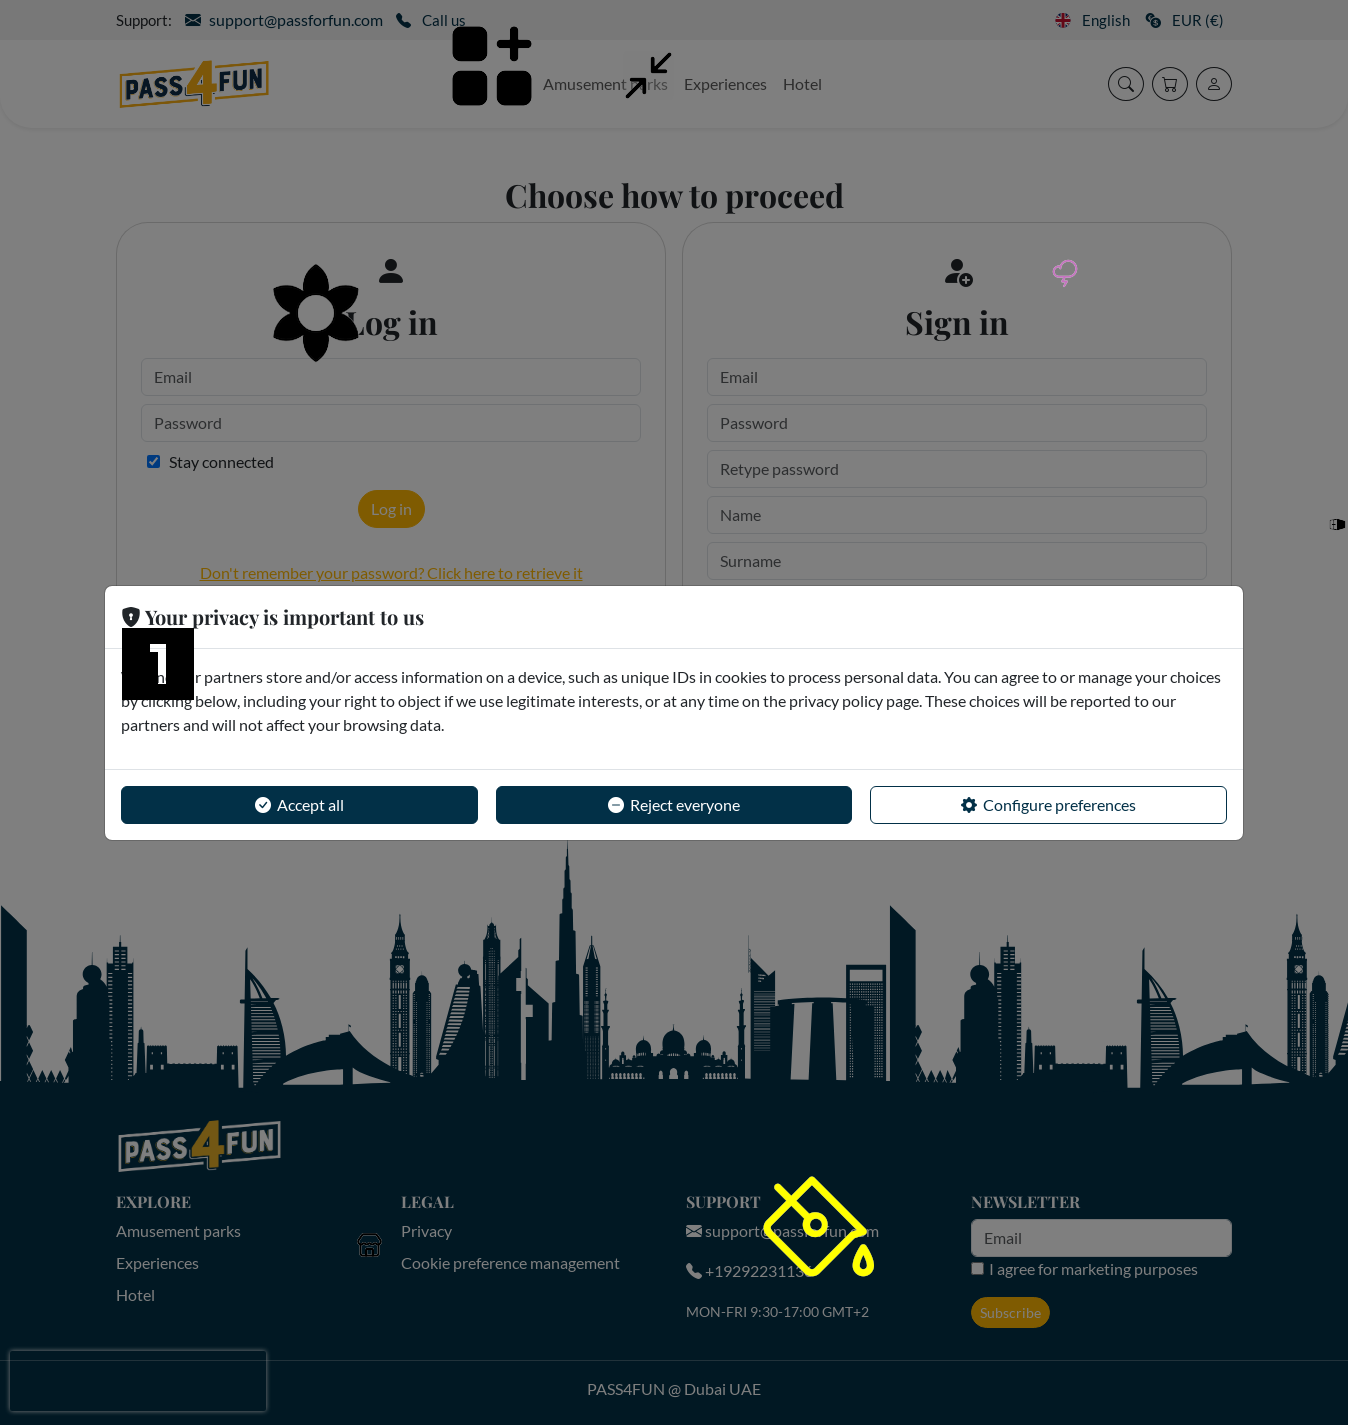 This screenshot has height=1425, width=1348. Describe the element at coordinates (817, 1230) in the screenshot. I see `fill an area with color` at that location.